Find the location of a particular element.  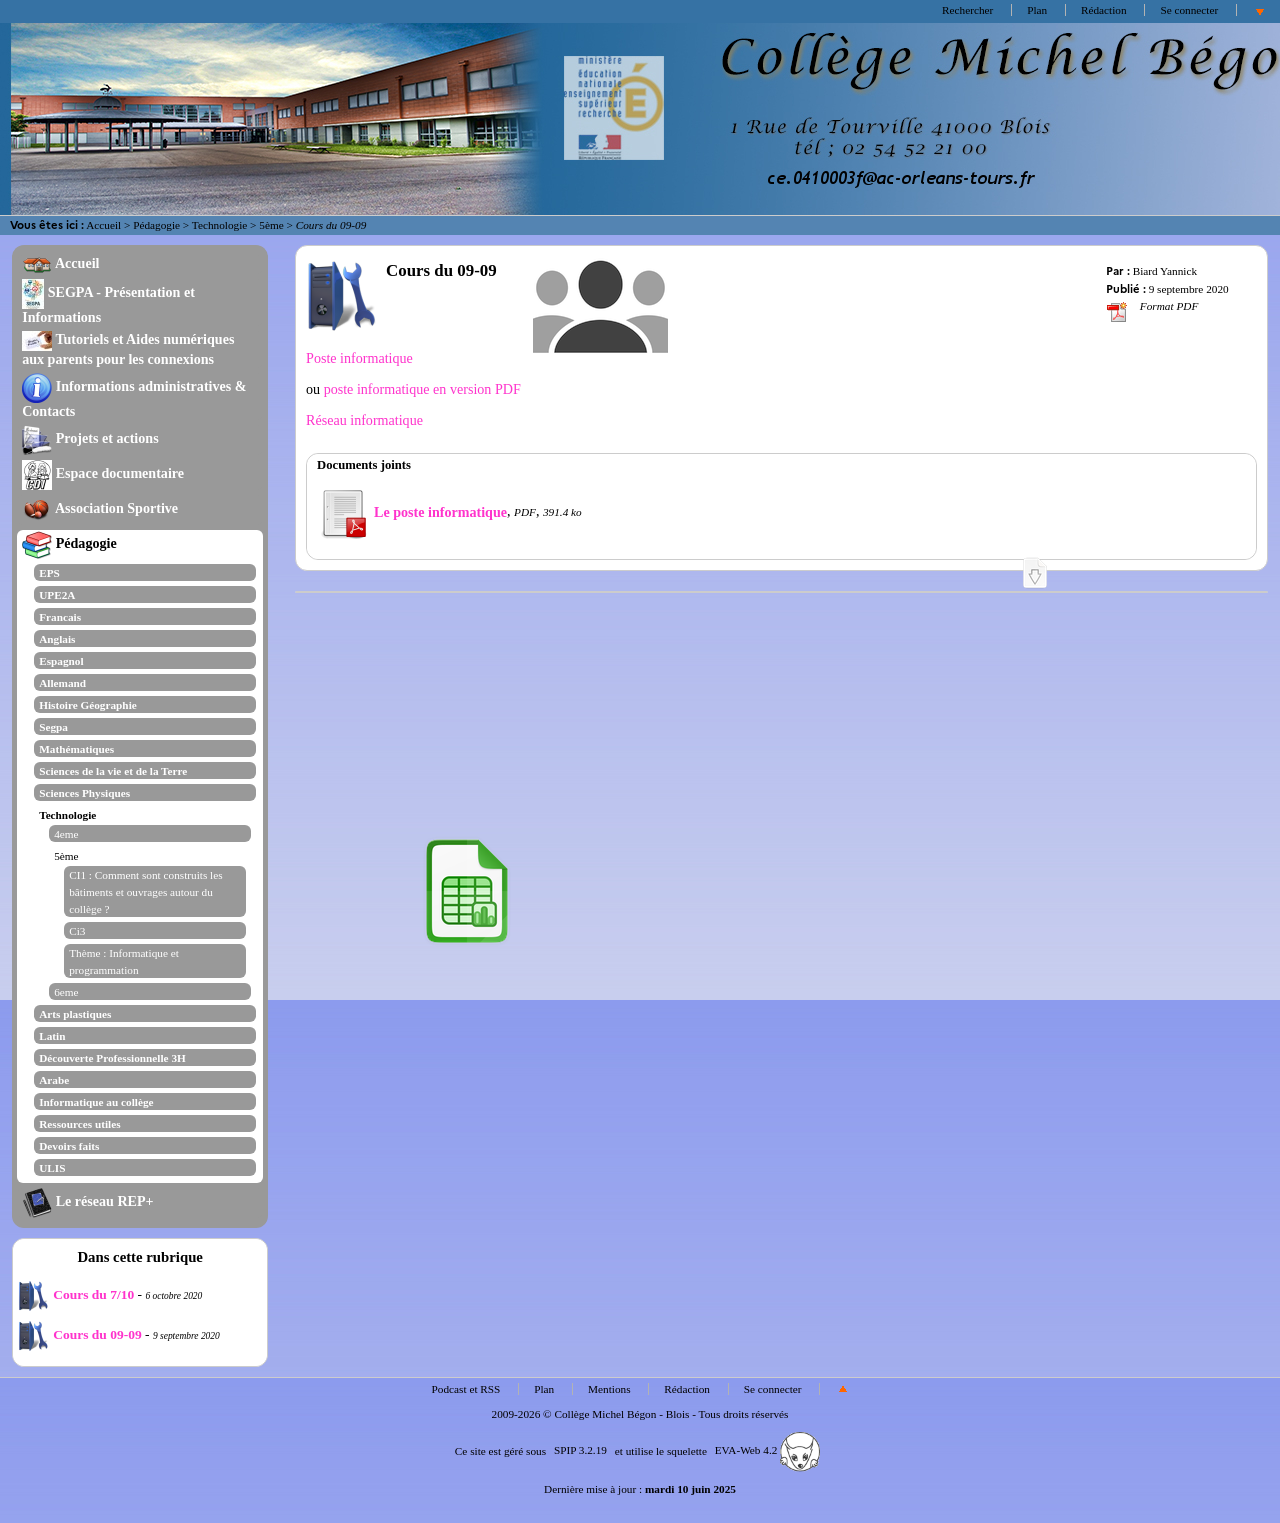

indicates shared access with all users is located at coordinates (600, 293).